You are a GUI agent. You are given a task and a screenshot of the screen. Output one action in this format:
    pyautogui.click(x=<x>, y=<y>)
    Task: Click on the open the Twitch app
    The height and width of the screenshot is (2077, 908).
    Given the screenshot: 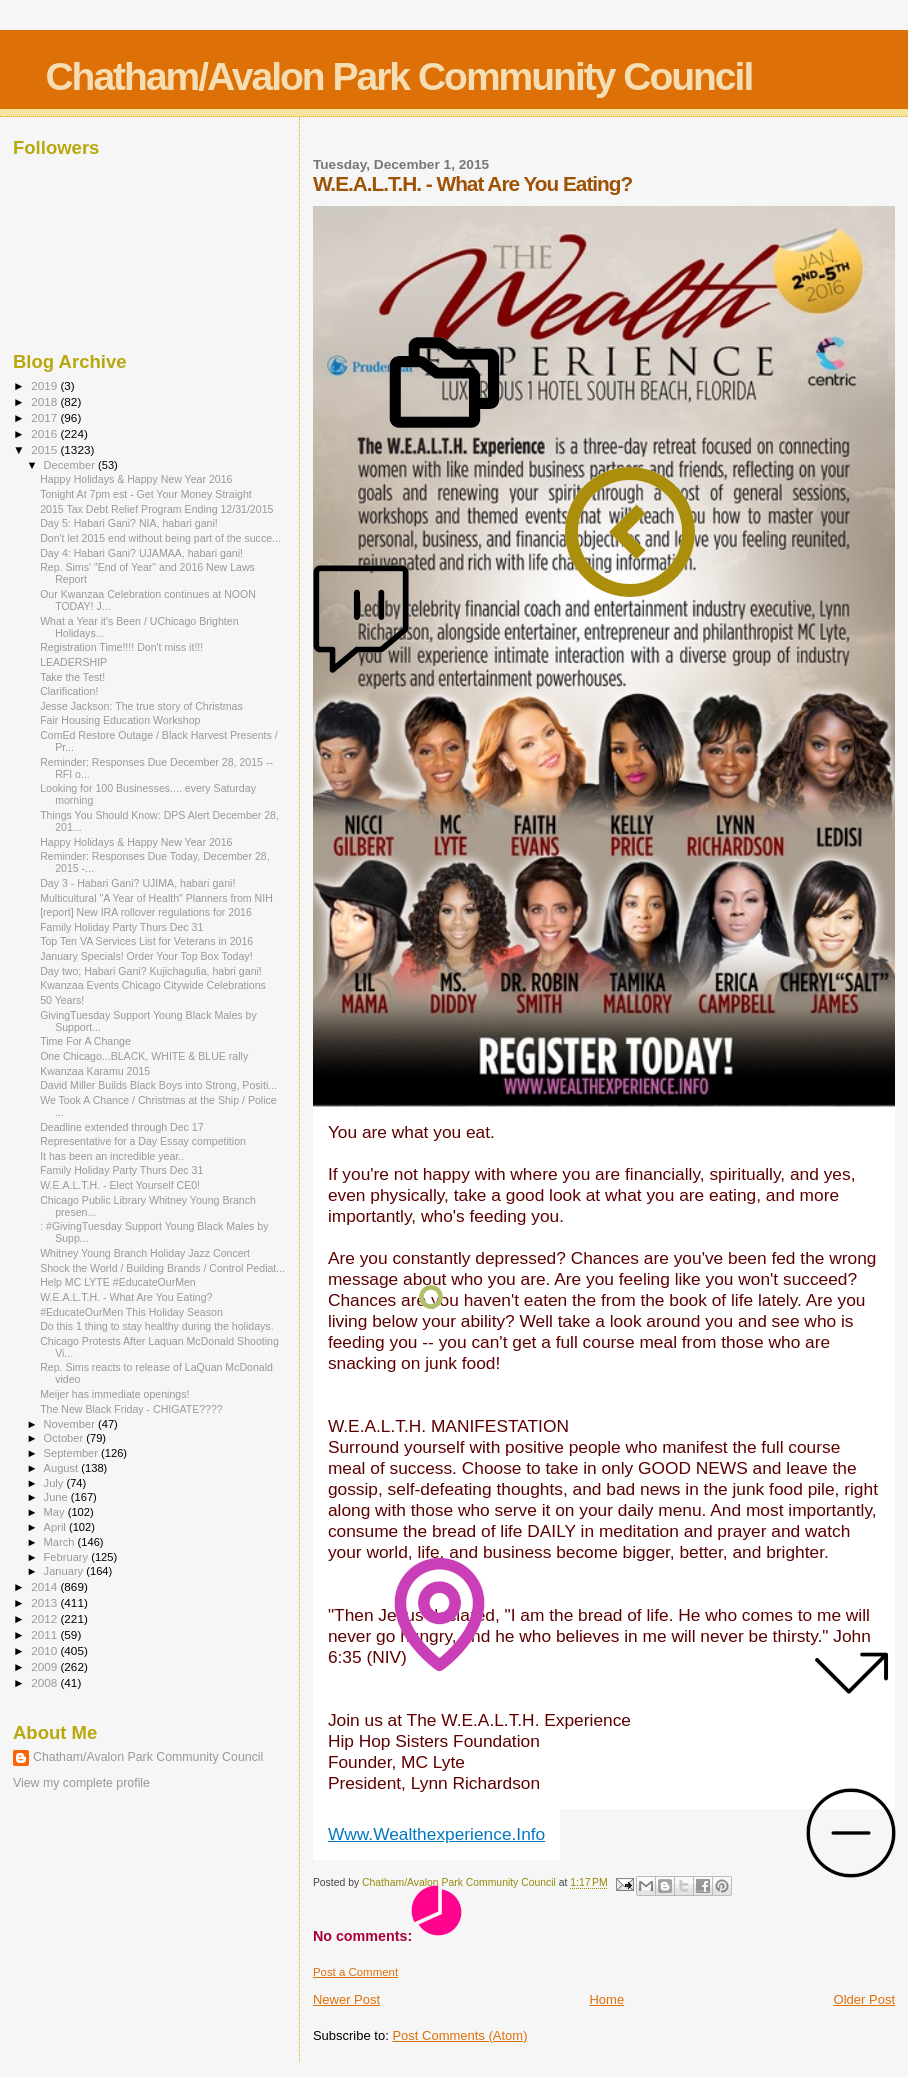 What is the action you would take?
    pyautogui.click(x=361, y=613)
    